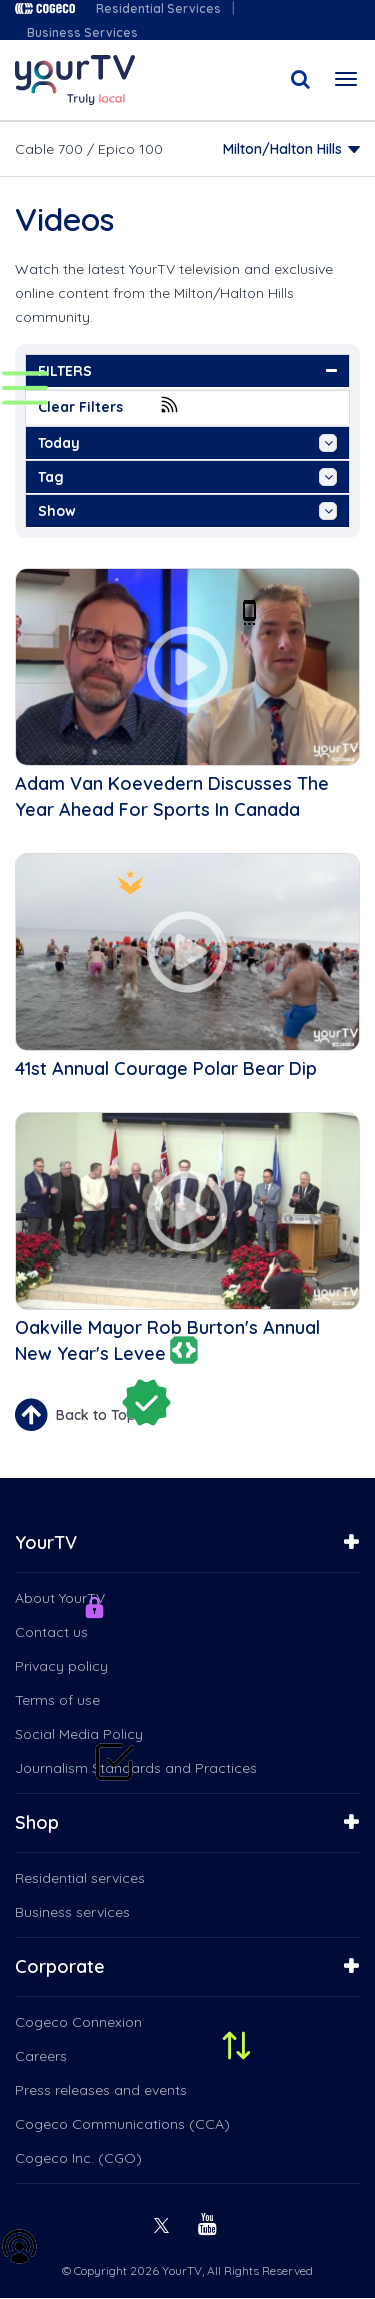 The height and width of the screenshot is (2299, 375). What do you see at coordinates (184, 1350) in the screenshot?
I see `indicates active developer badge status on Discord` at bounding box center [184, 1350].